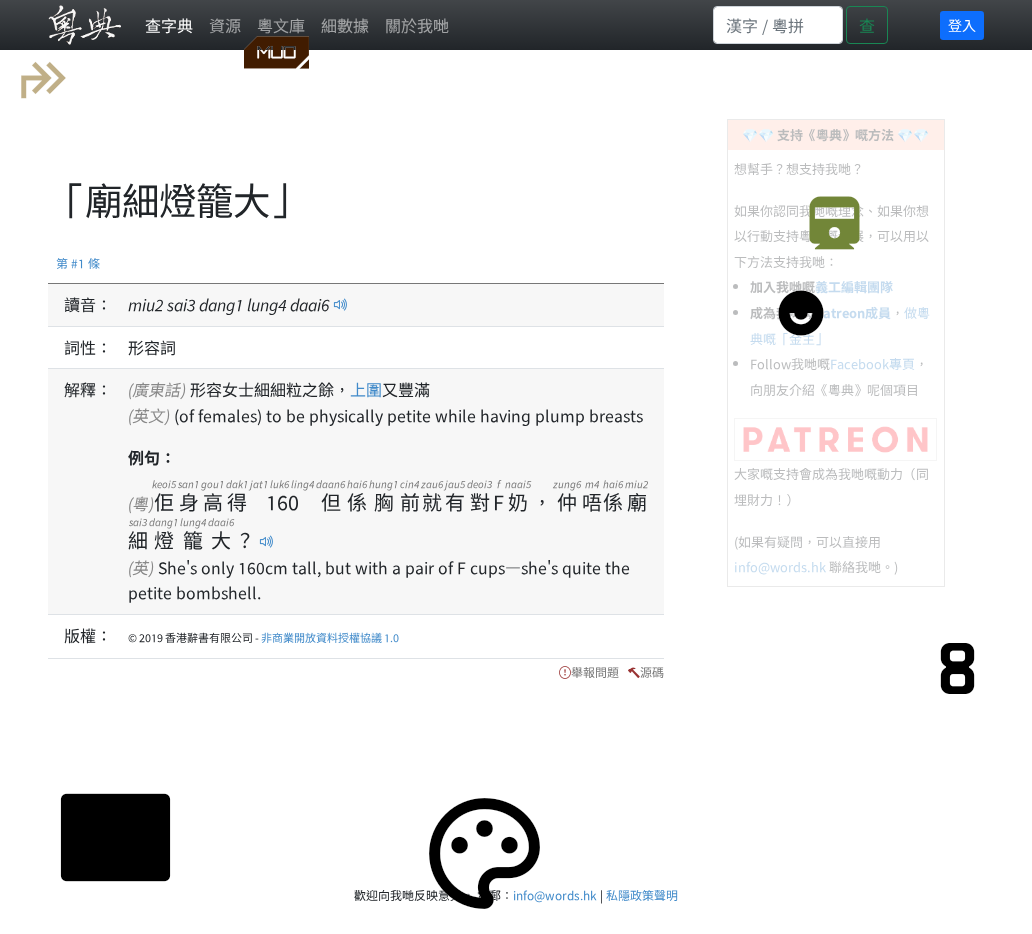 The image size is (1032, 934). Describe the element at coordinates (834, 221) in the screenshot. I see `view train schedules or routes` at that location.